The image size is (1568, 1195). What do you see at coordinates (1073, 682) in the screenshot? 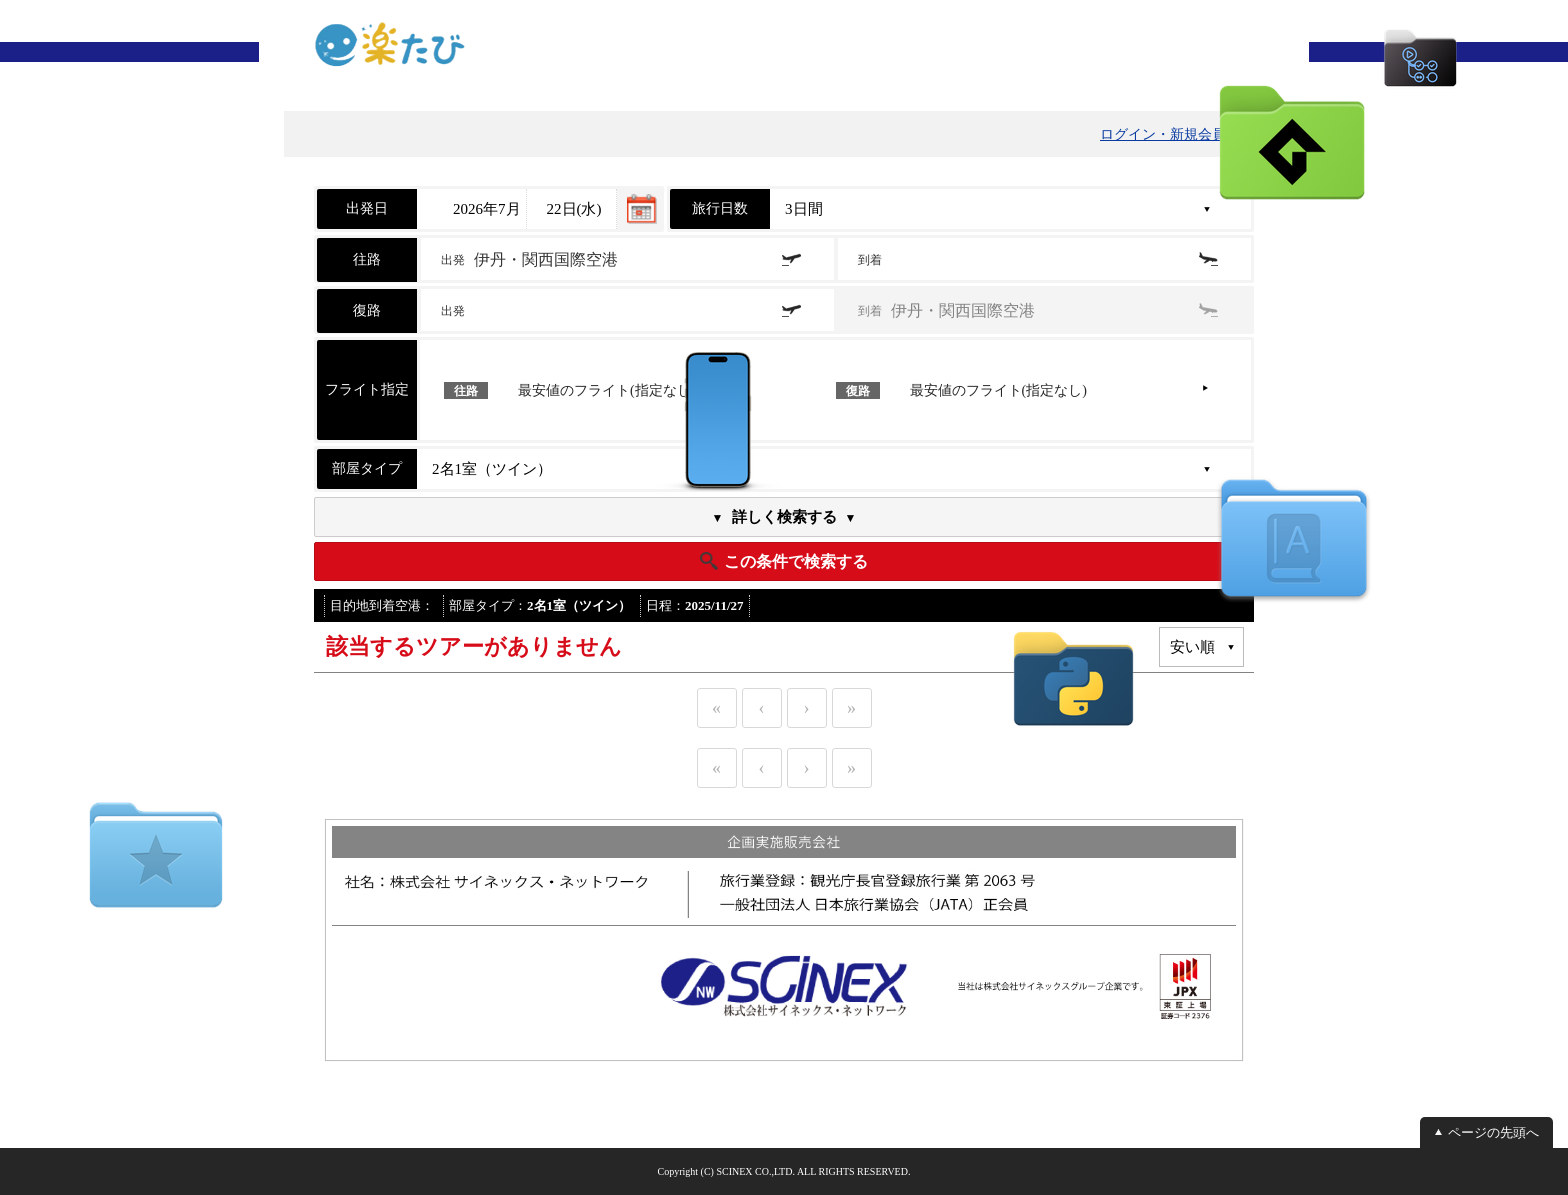
I see `folder containing python project files` at bounding box center [1073, 682].